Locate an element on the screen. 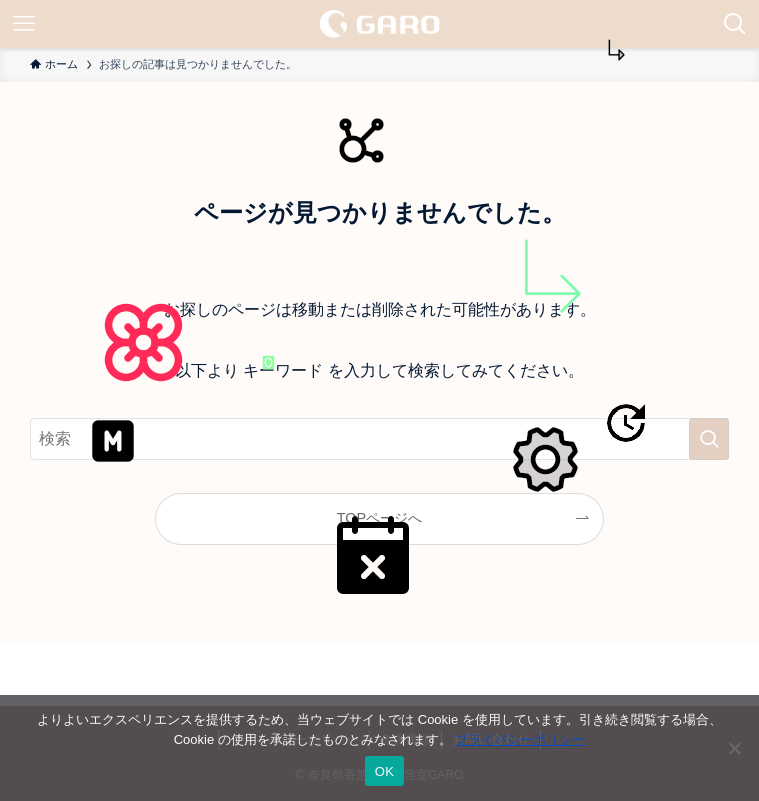 The image size is (759, 801). access settings or preferences is located at coordinates (545, 459).